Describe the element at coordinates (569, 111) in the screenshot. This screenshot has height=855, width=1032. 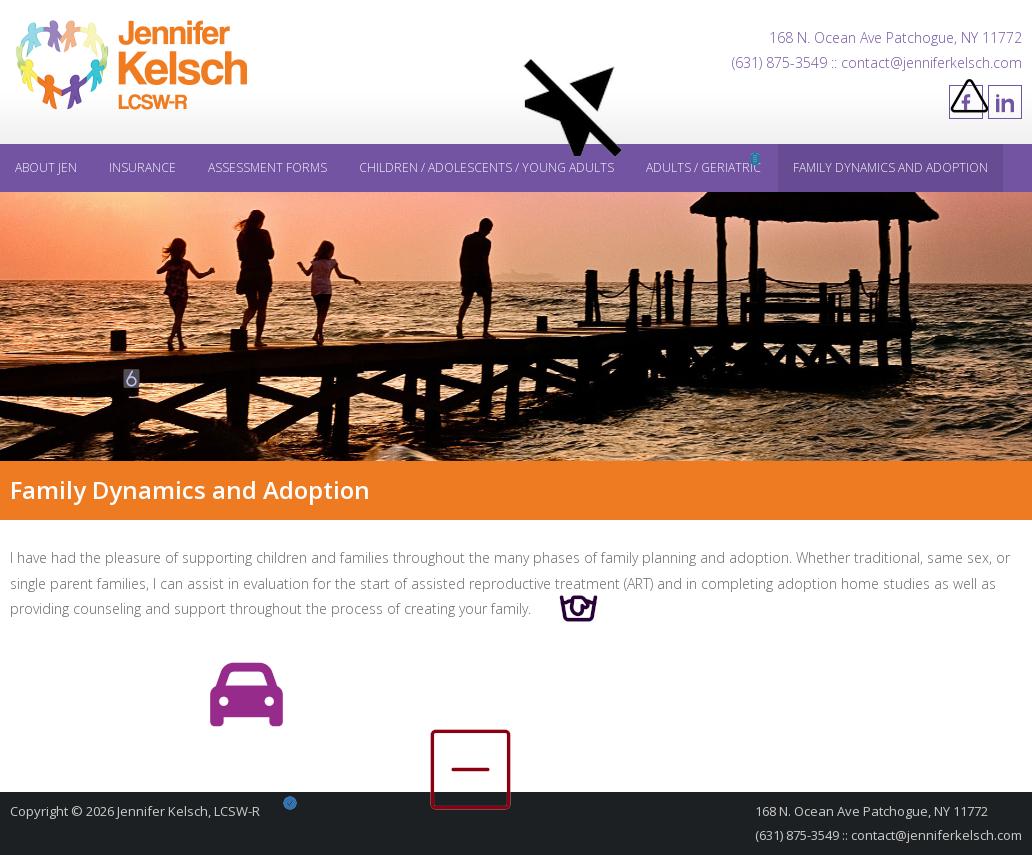
I see `location sharing is disabled` at that location.